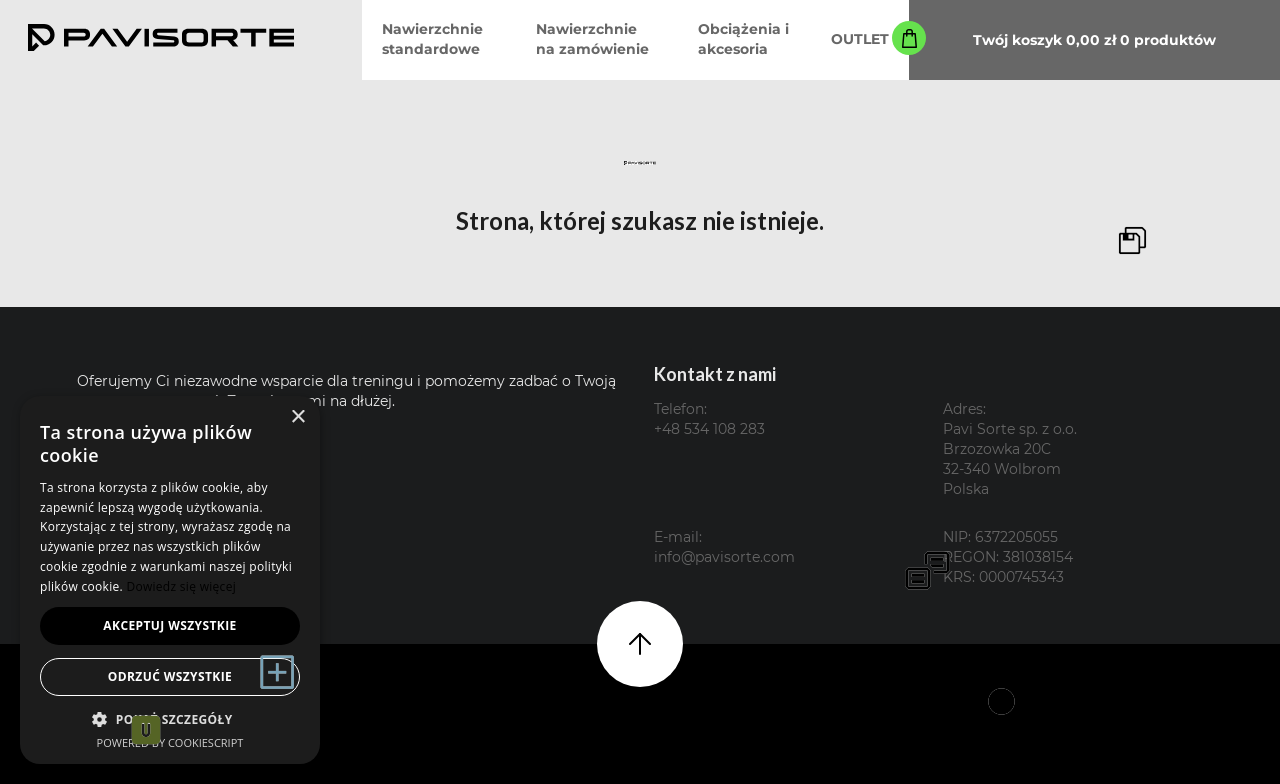  I want to click on save all open files at once, so click(1132, 240).